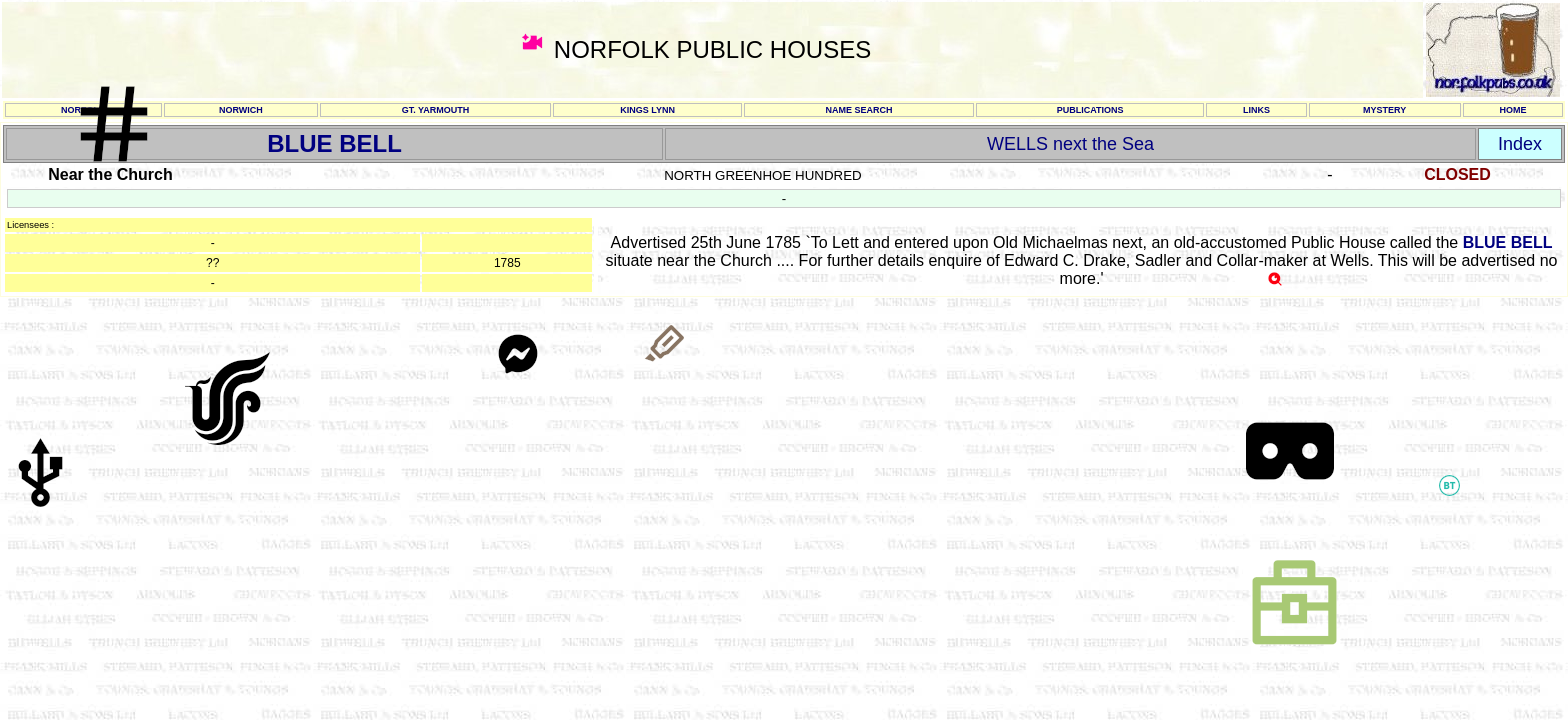 This screenshot has height=720, width=1568. What do you see at coordinates (665, 344) in the screenshot?
I see `highlight or mark up text` at bounding box center [665, 344].